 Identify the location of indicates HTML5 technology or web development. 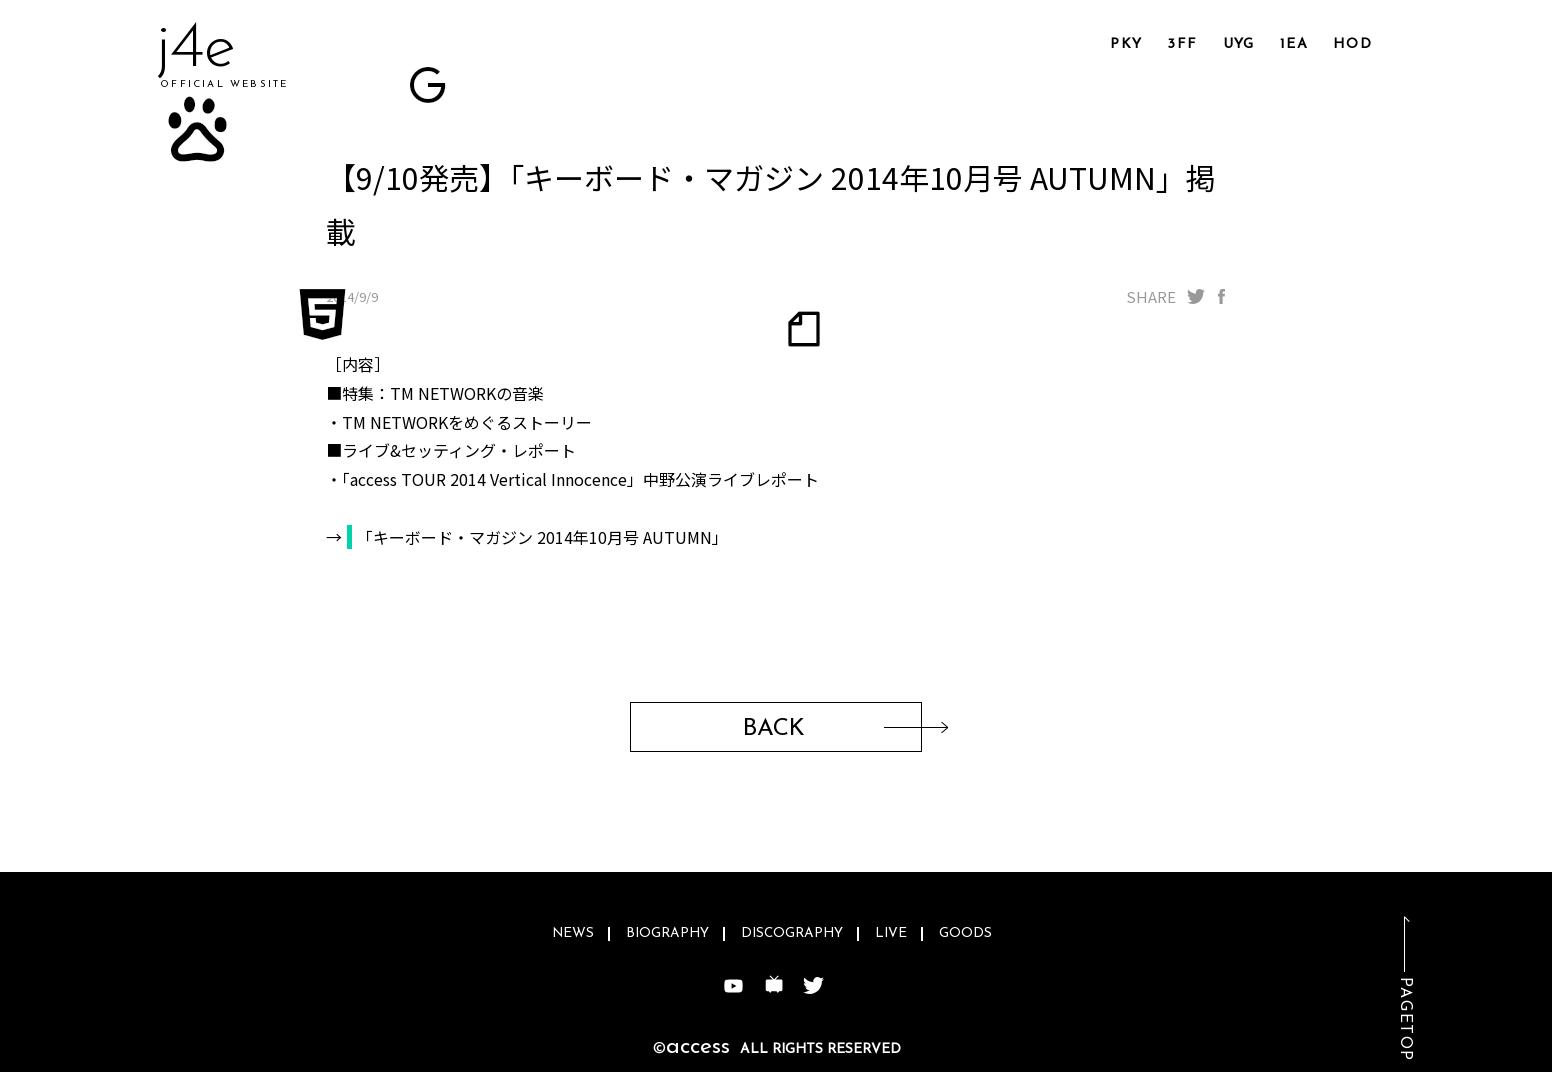
(322, 314).